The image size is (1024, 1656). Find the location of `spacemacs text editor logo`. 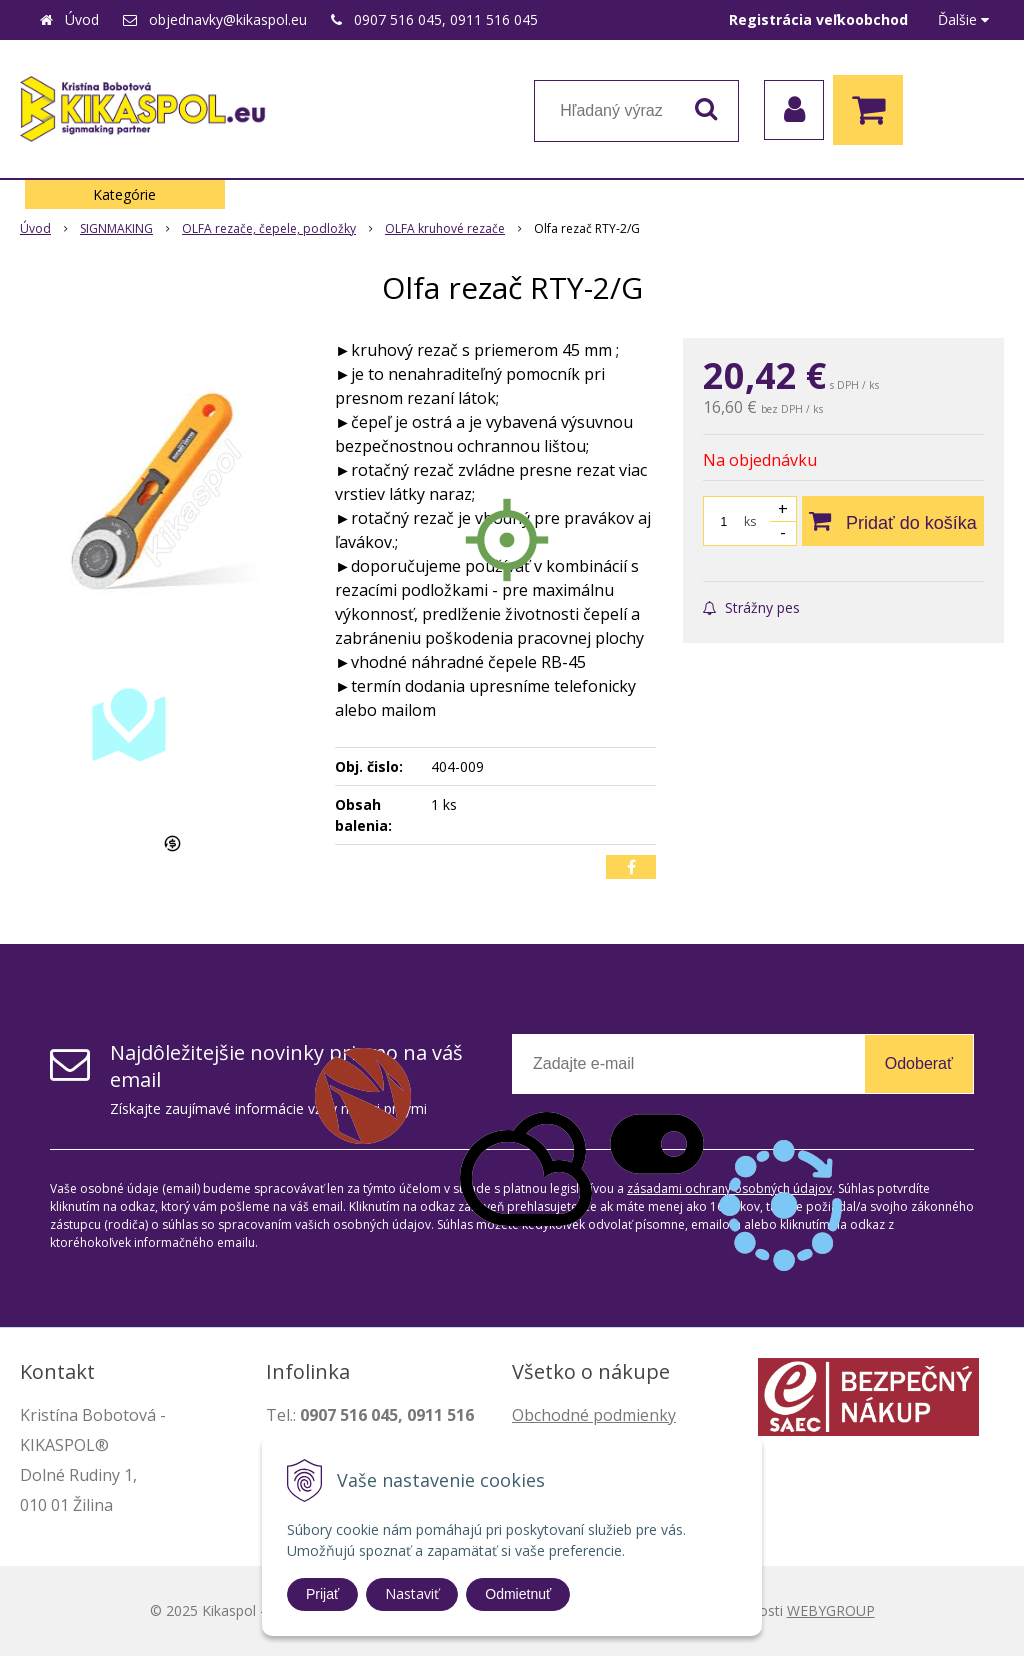

spacemacs text editor logo is located at coordinates (363, 1096).